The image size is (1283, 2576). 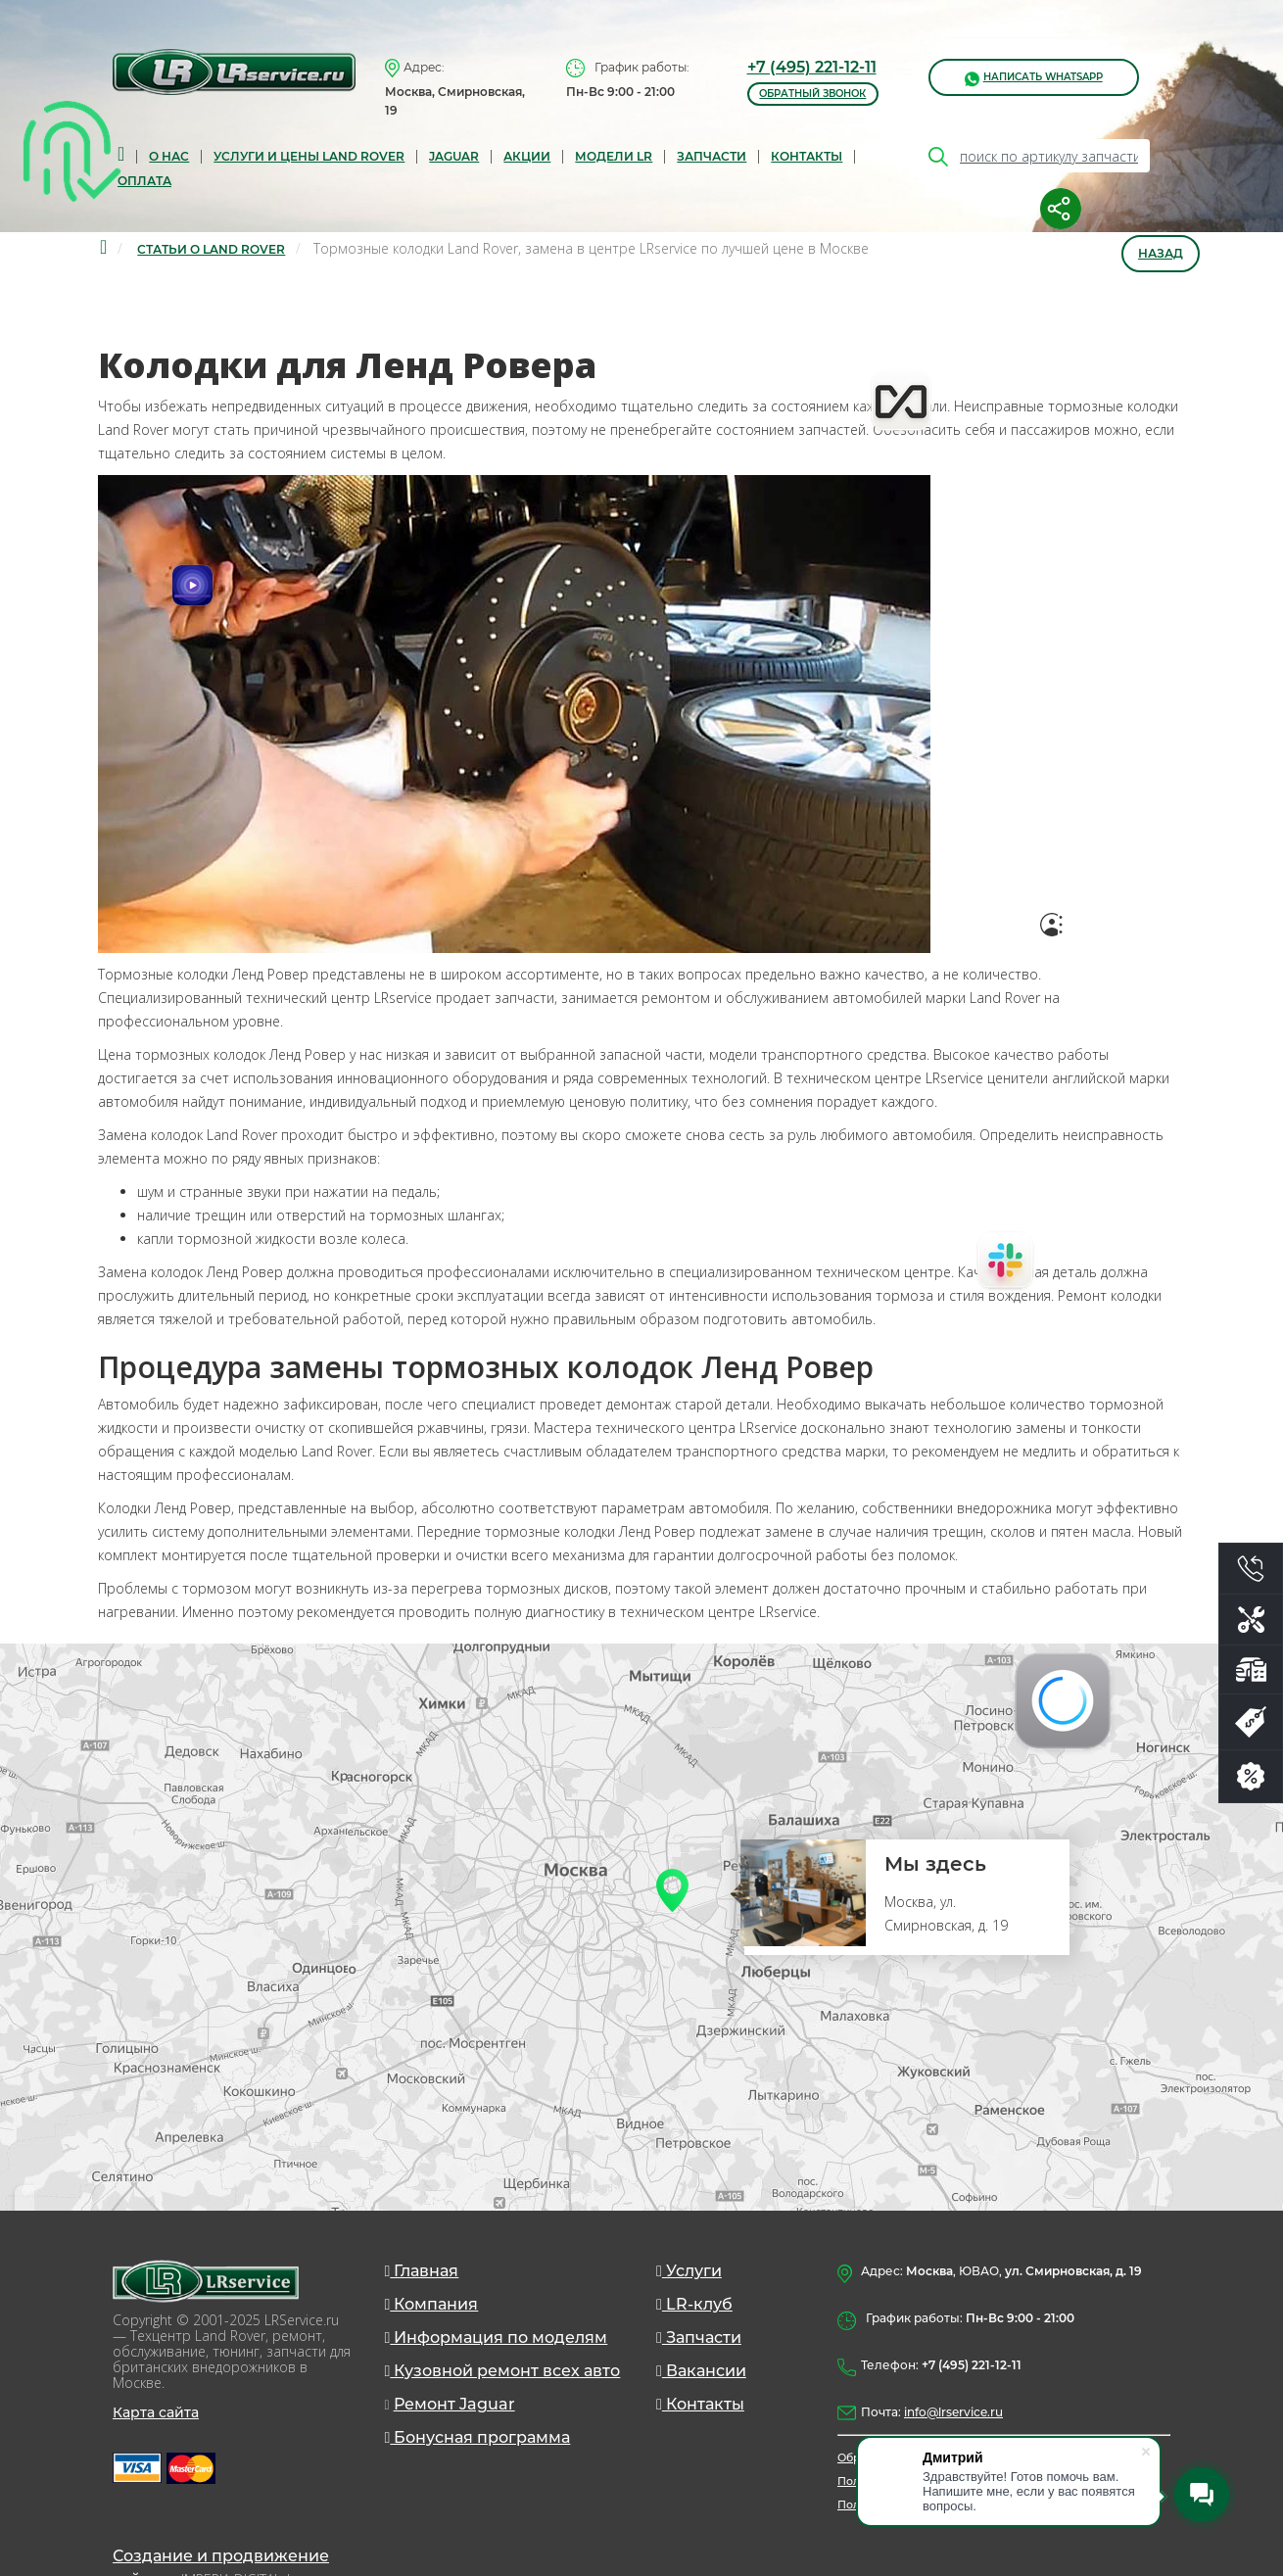 I want to click on open Slack messaging app, so click(x=1005, y=1260).